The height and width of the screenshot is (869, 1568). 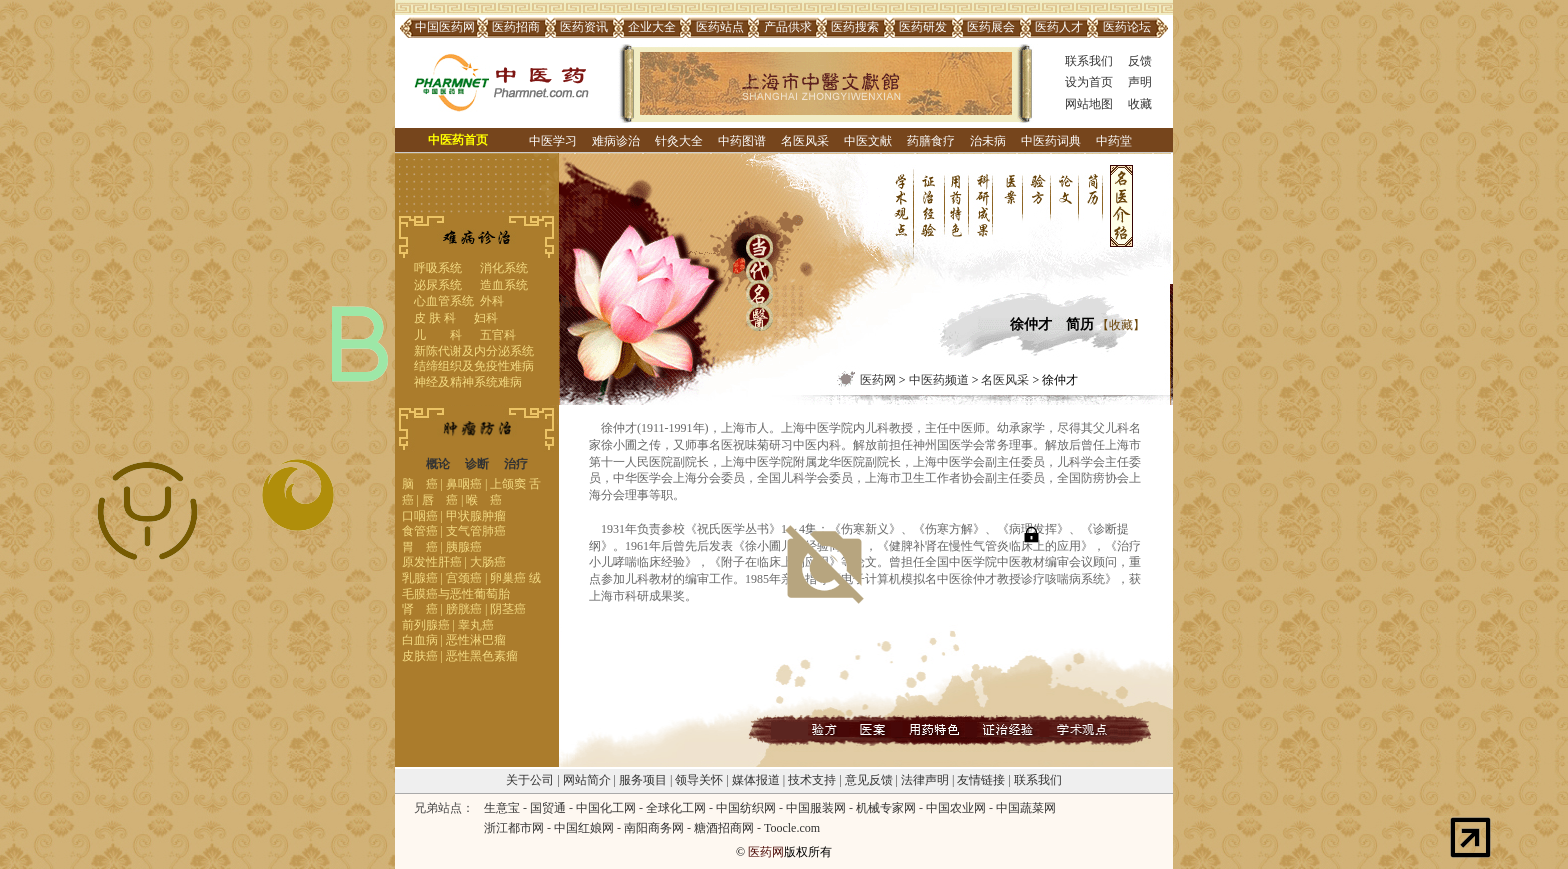 What do you see at coordinates (1470, 837) in the screenshot?
I see `open link in new window` at bounding box center [1470, 837].